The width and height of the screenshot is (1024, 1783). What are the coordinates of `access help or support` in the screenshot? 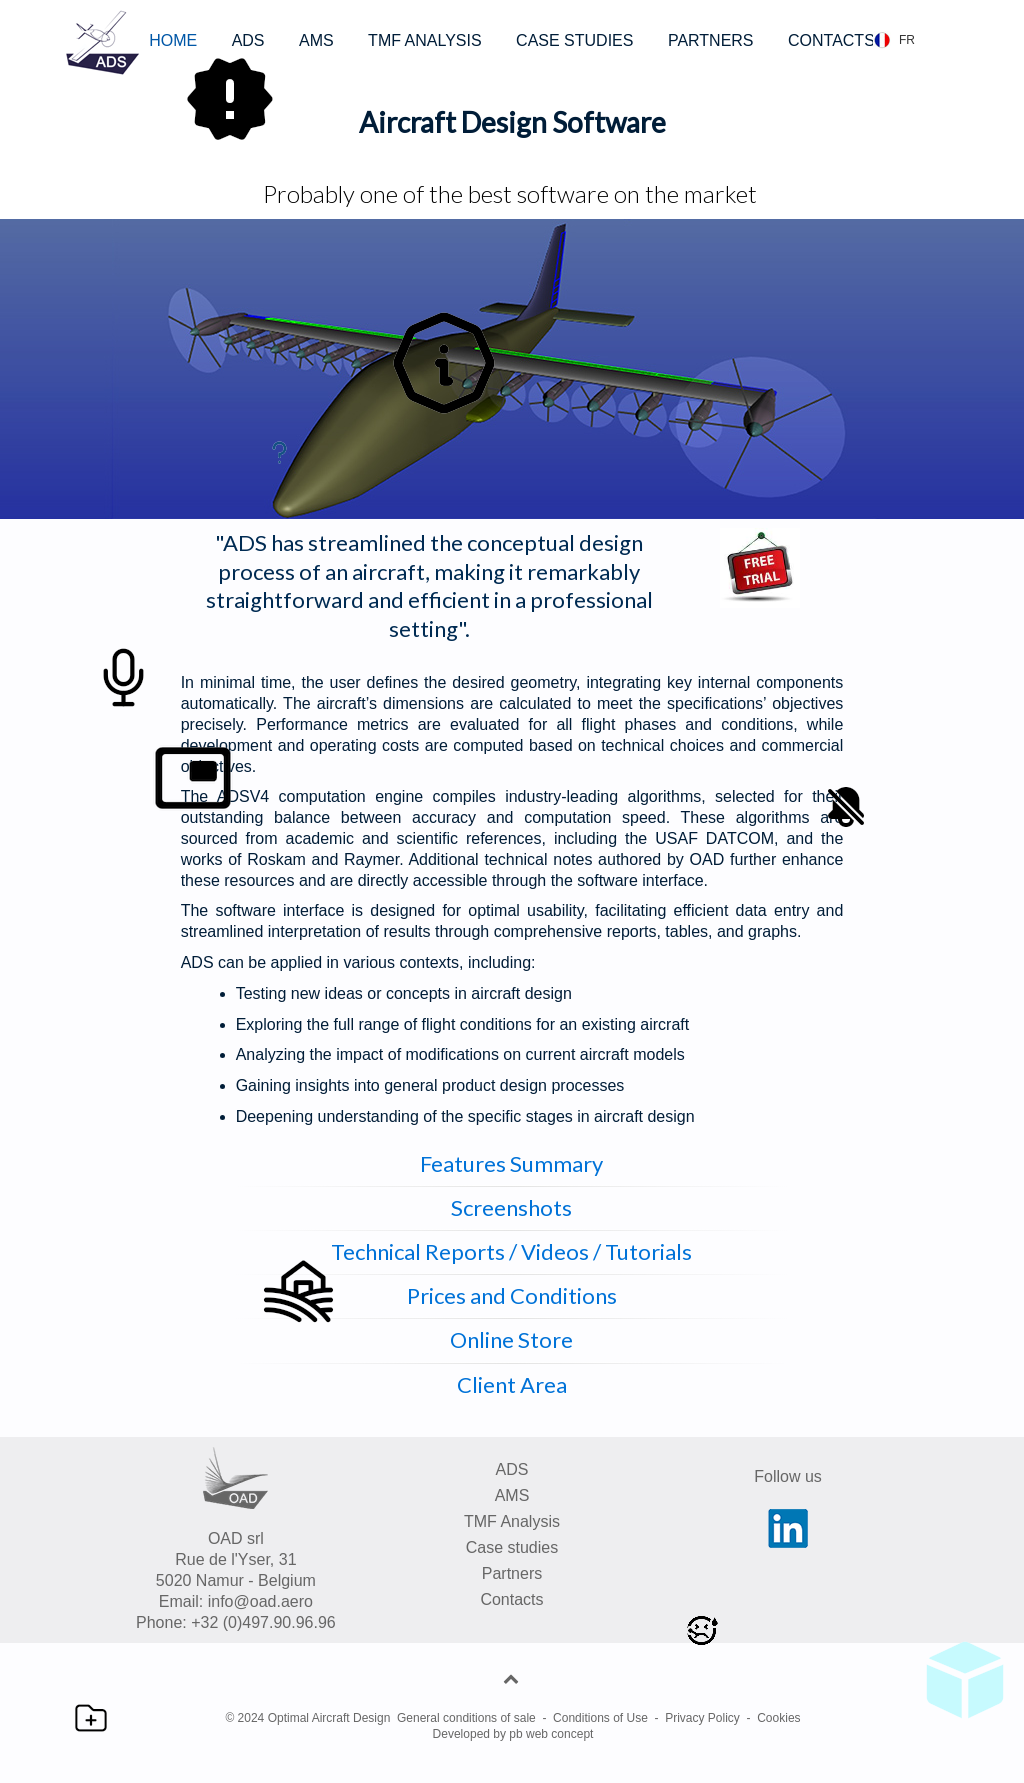 It's located at (279, 452).